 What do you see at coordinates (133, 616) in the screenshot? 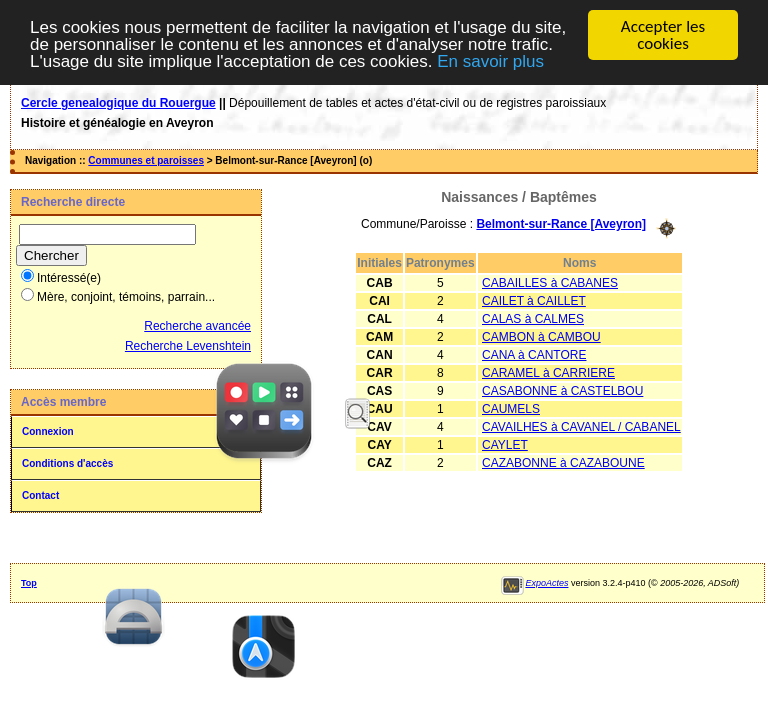
I see `open design or drafting application` at bounding box center [133, 616].